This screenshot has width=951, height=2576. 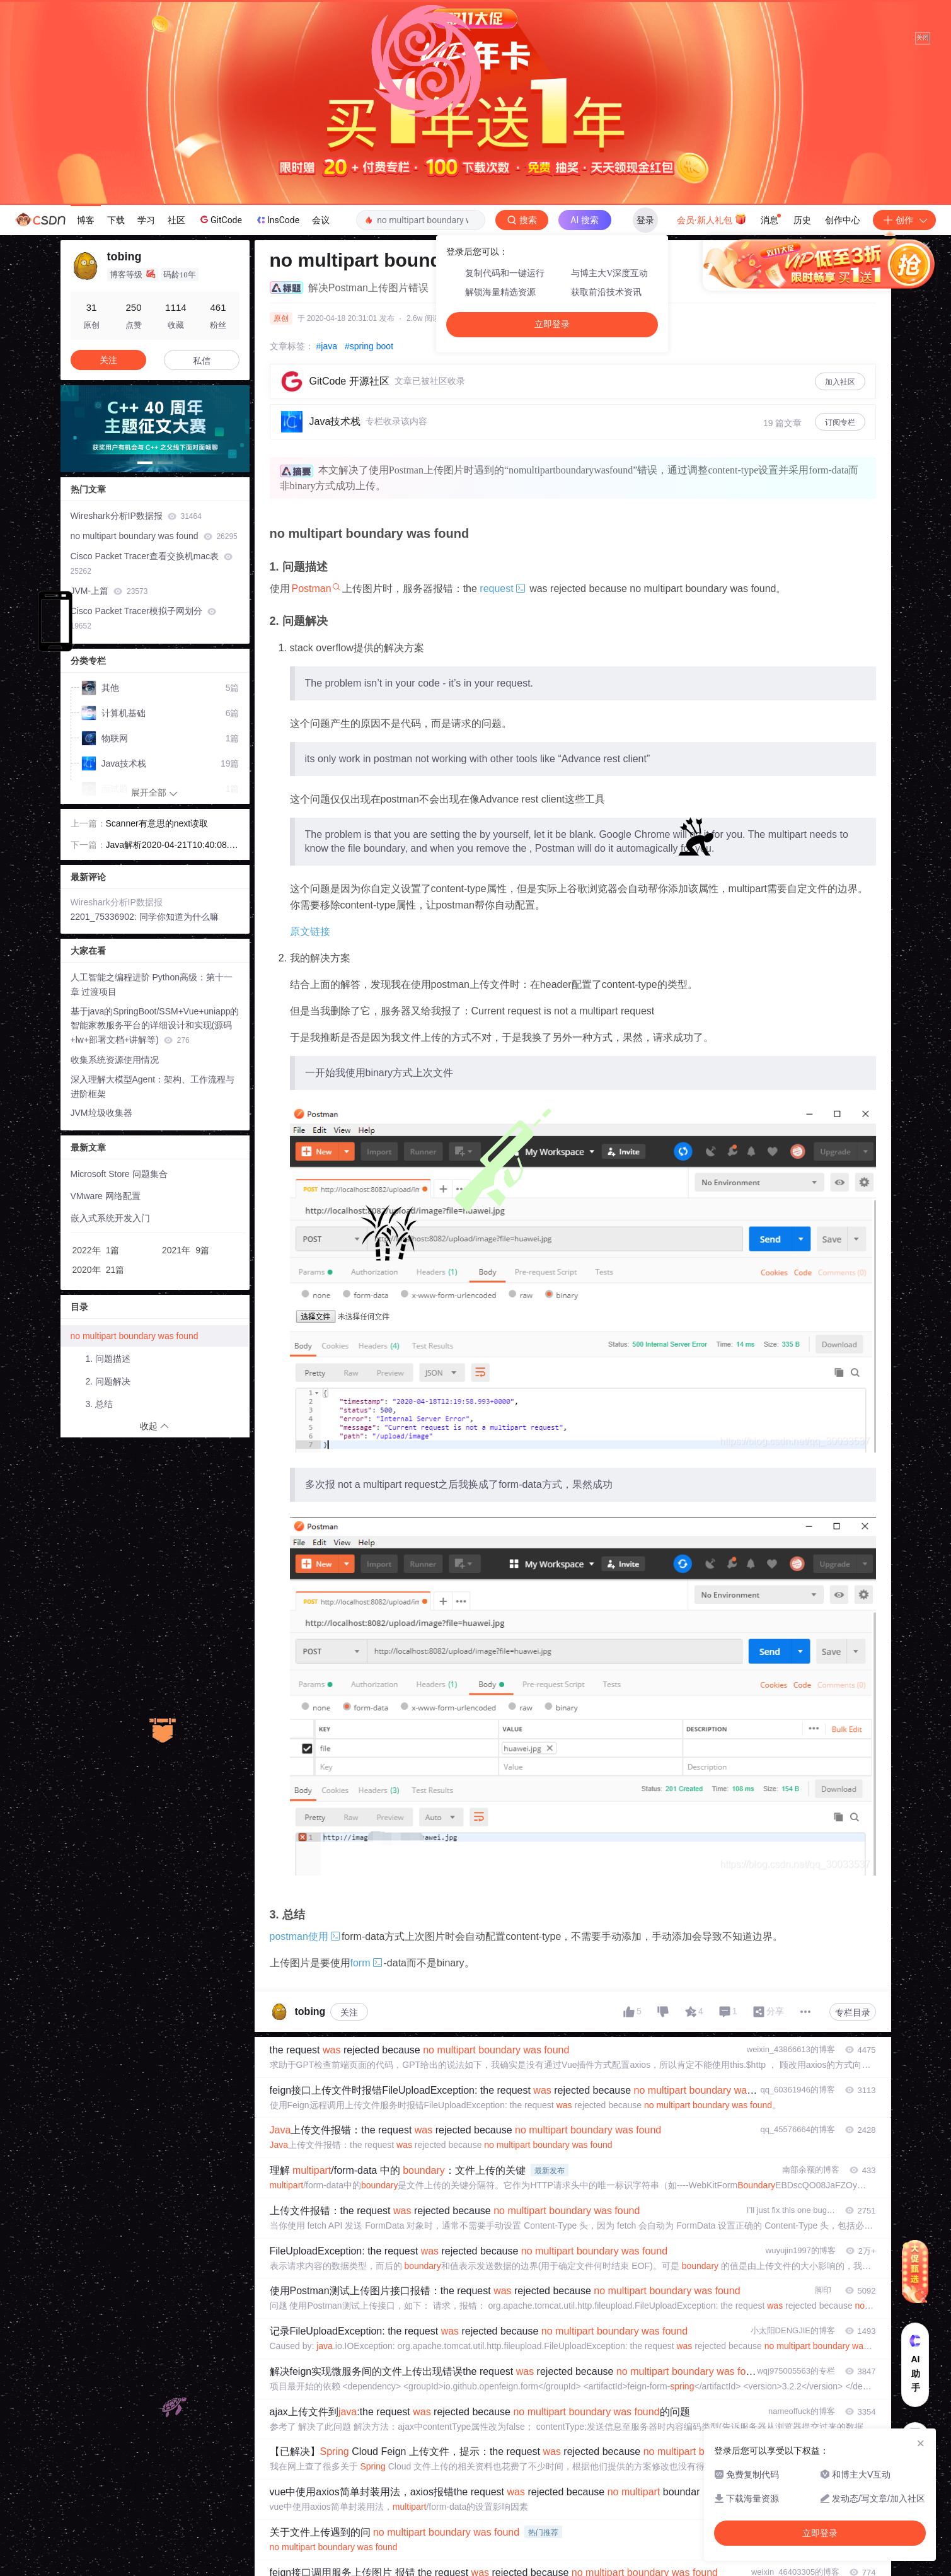 What do you see at coordinates (163, 1730) in the screenshot?
I see `view shop or storefront location` at bounding box center [163, 1730].